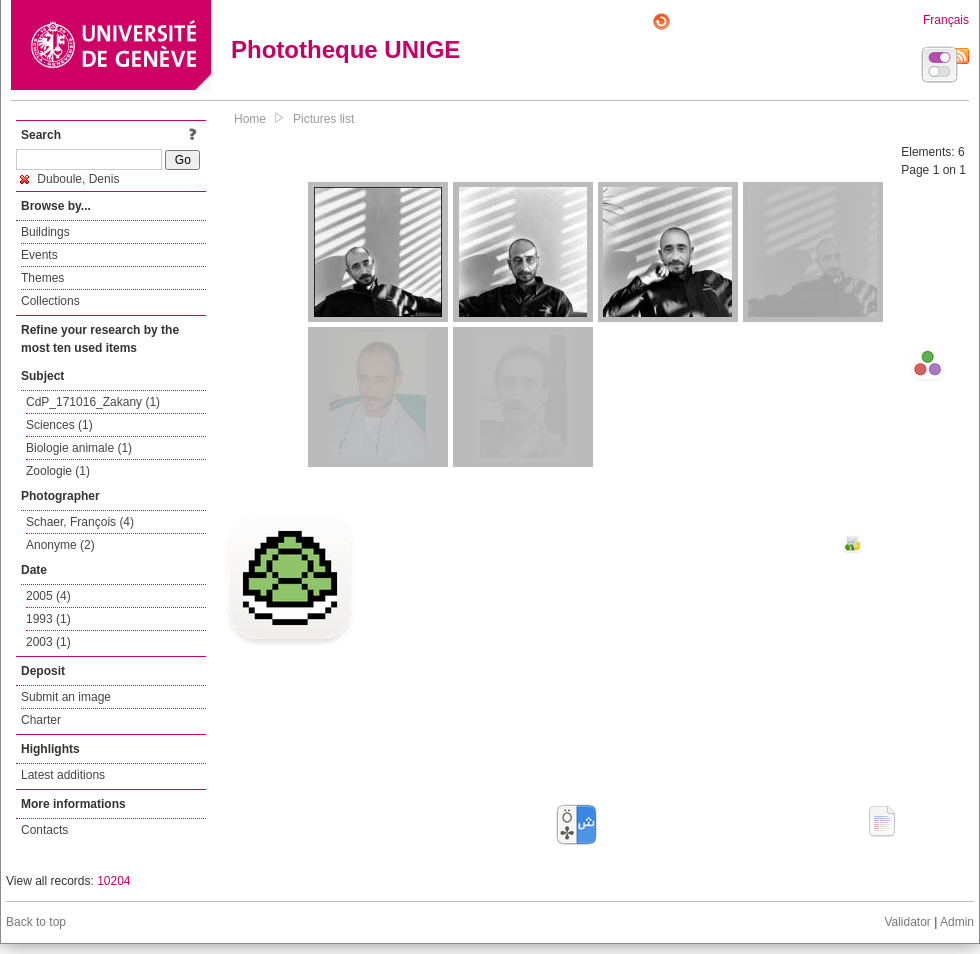 The image size is (980, 954). What do you see at coordinates (927, 363) in the screenshot?
I see `open the julia programming language app` at bounding box center [927, 363].